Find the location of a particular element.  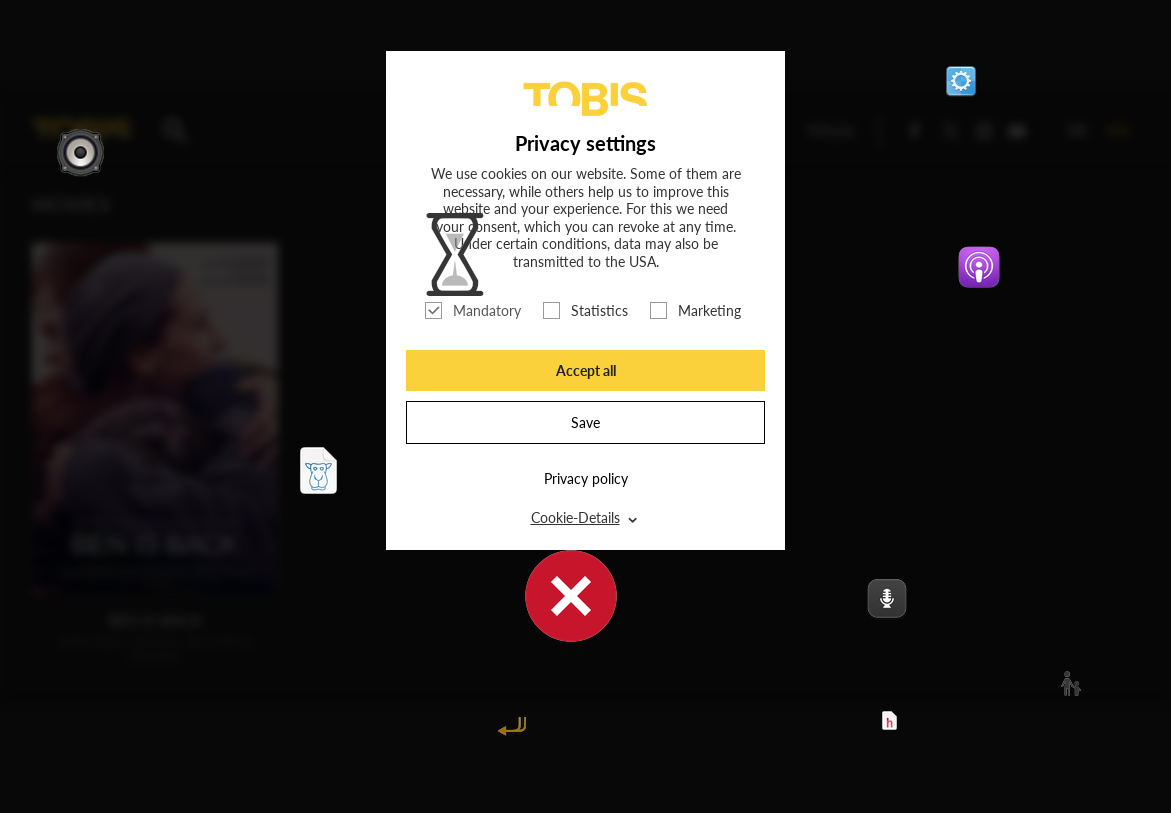

access screen time settings is located at coordinates (457, 254).